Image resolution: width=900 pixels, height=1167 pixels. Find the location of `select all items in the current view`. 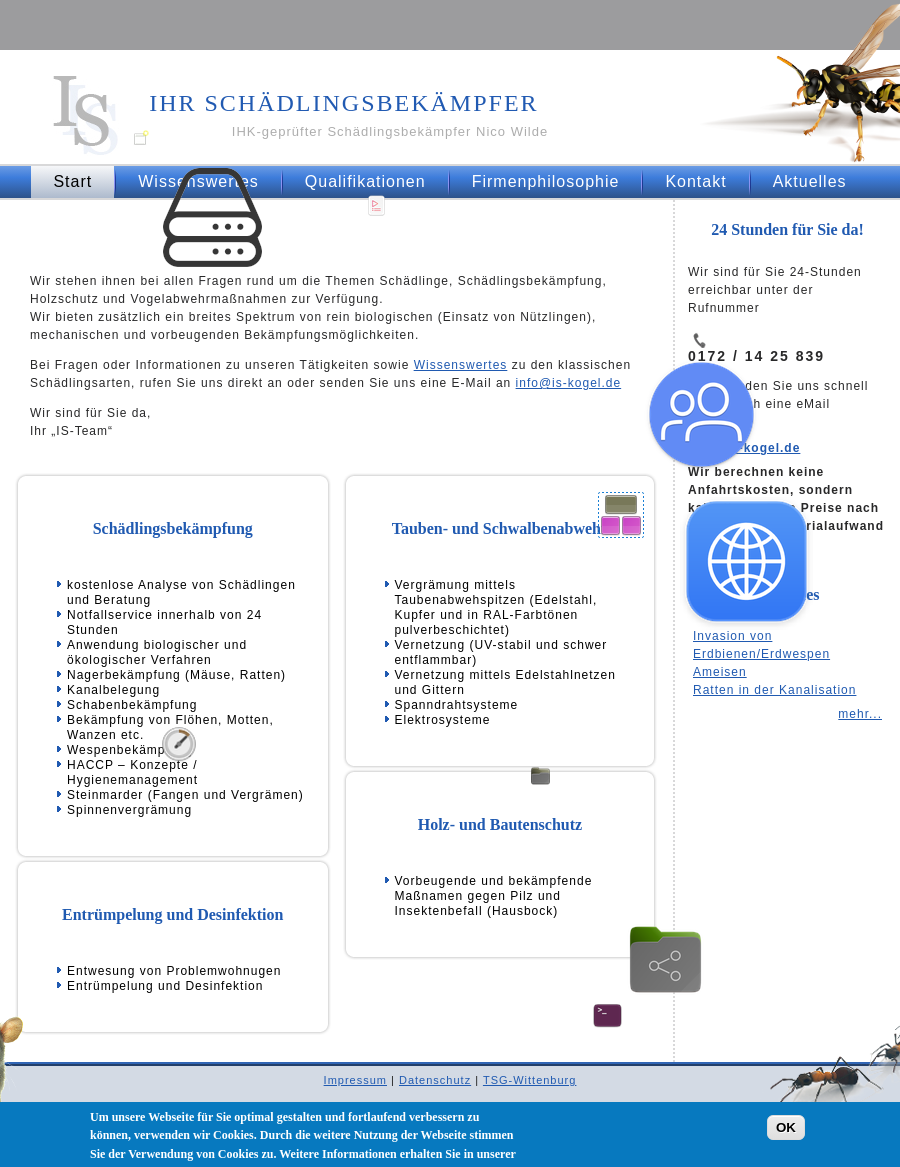

select all items in the current view is located at coordinates (621, 515).